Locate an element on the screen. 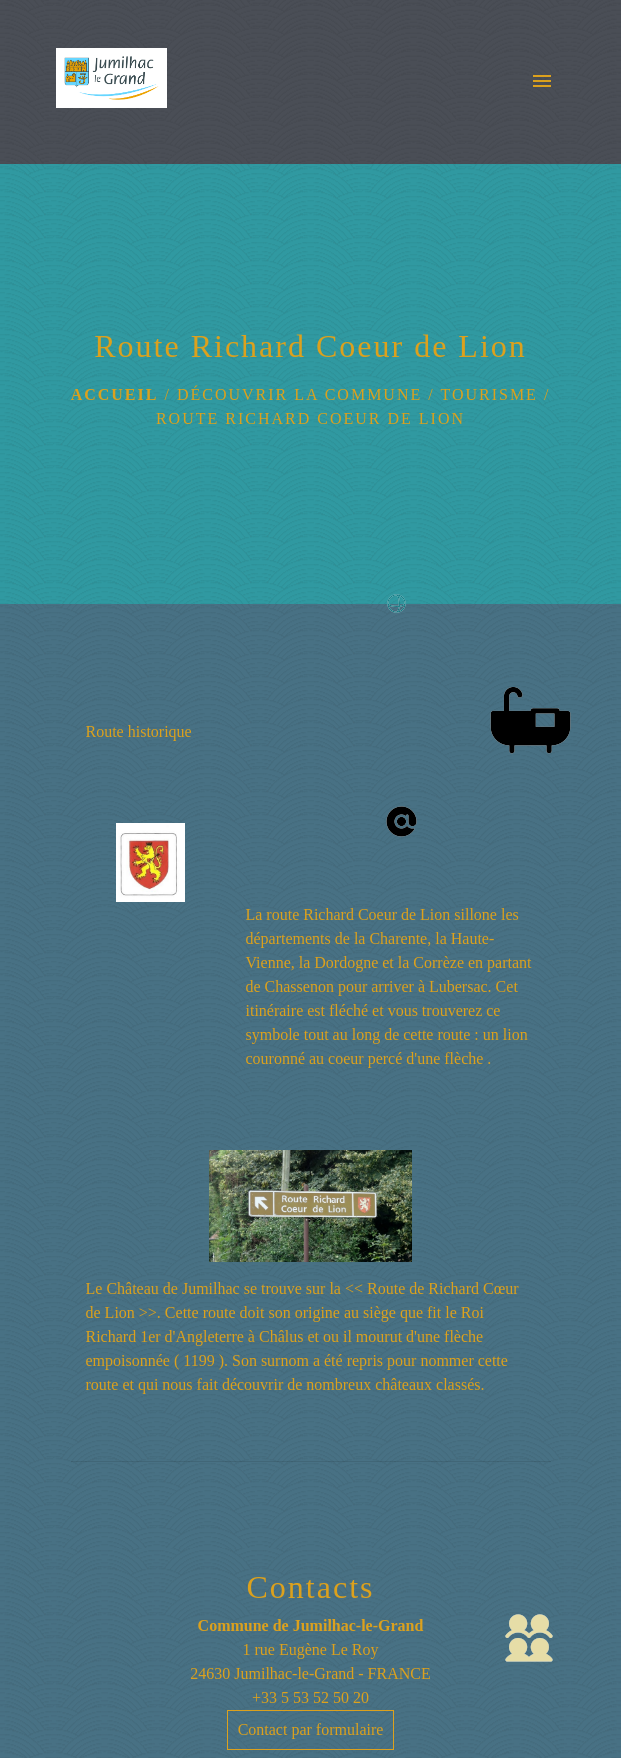 The height and width of the screenshot is (1758, 621). enter or view email address is located at coordinates (401, 821).